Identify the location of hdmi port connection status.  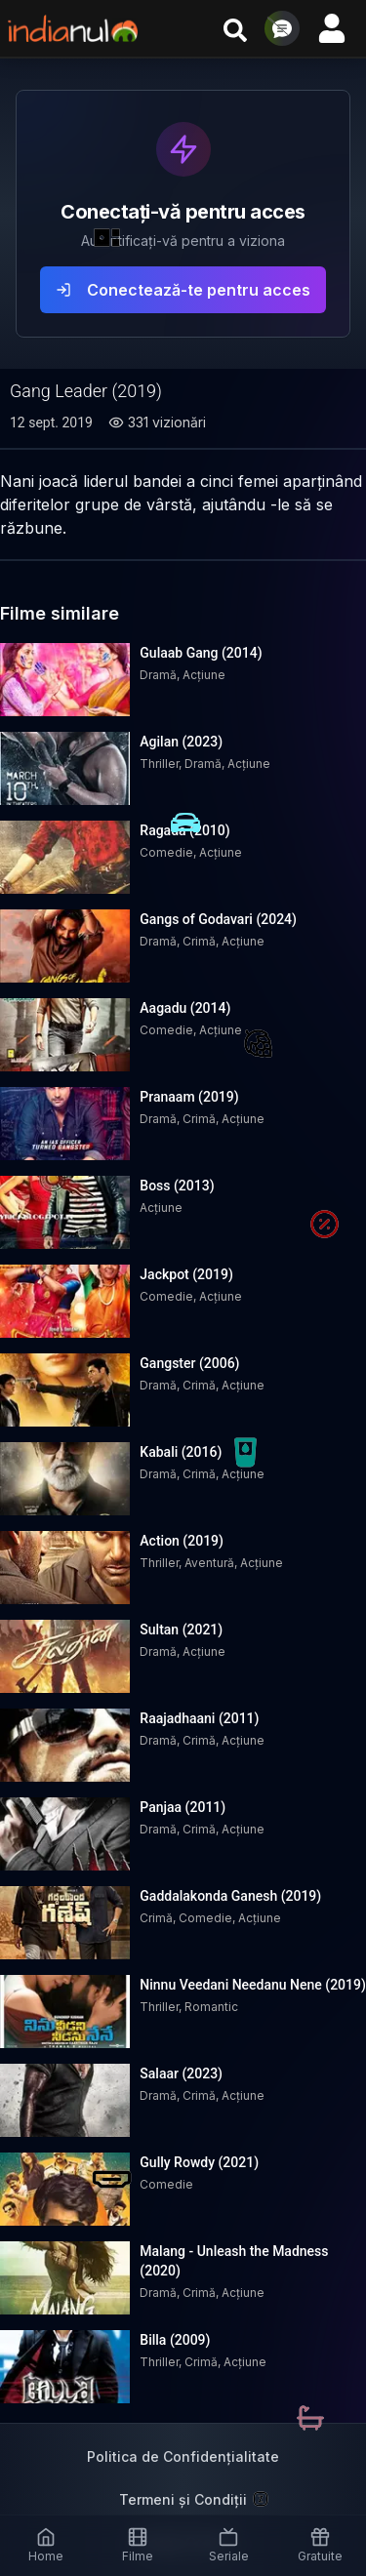
(111, 2179).